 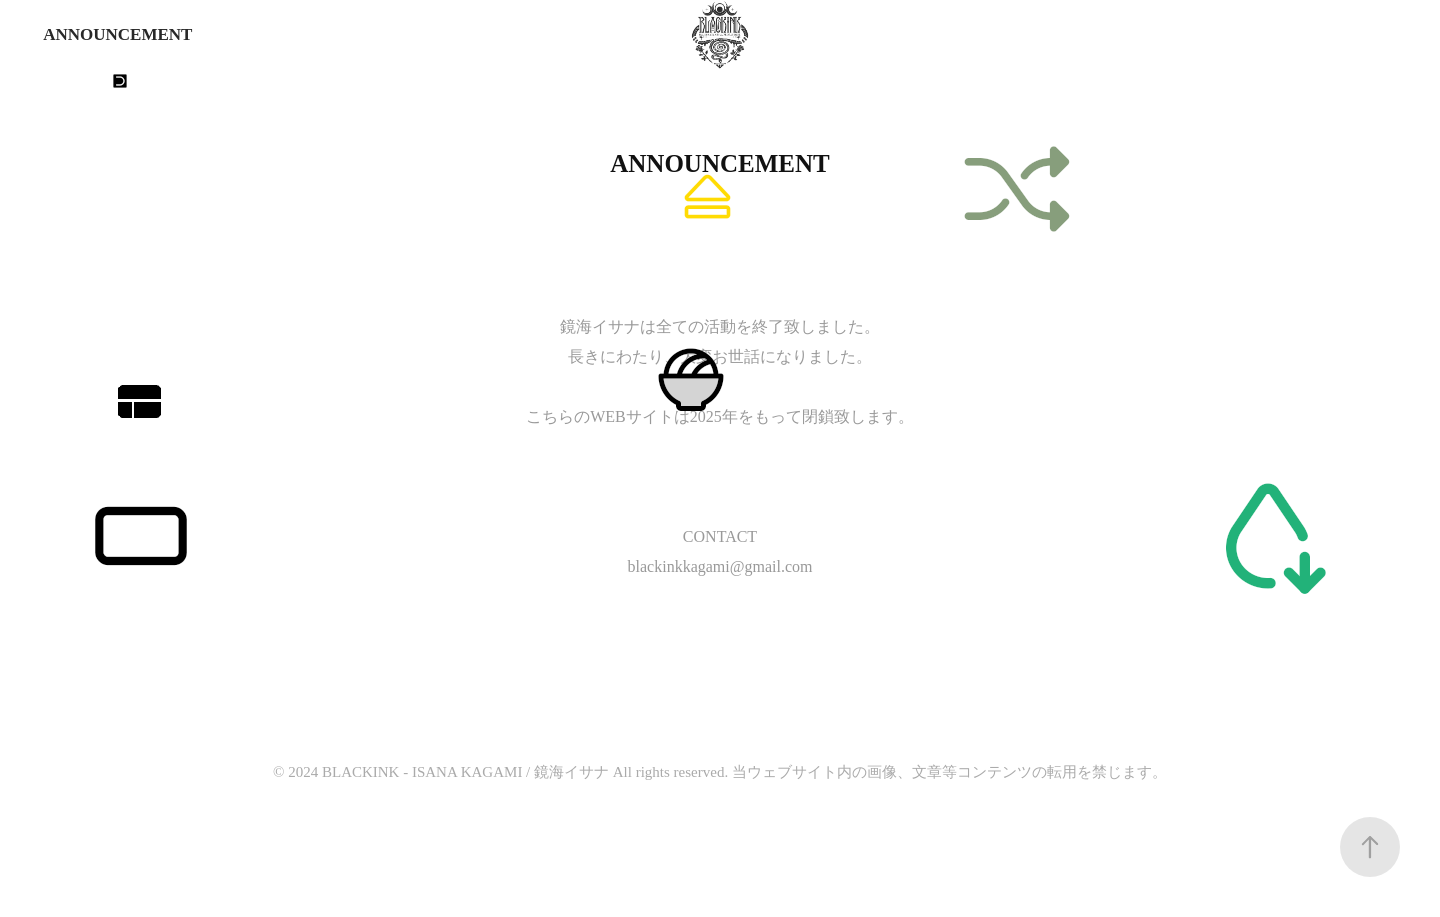 I want to click on shuffle or randomize playback order, so click(x=1015, y=189).